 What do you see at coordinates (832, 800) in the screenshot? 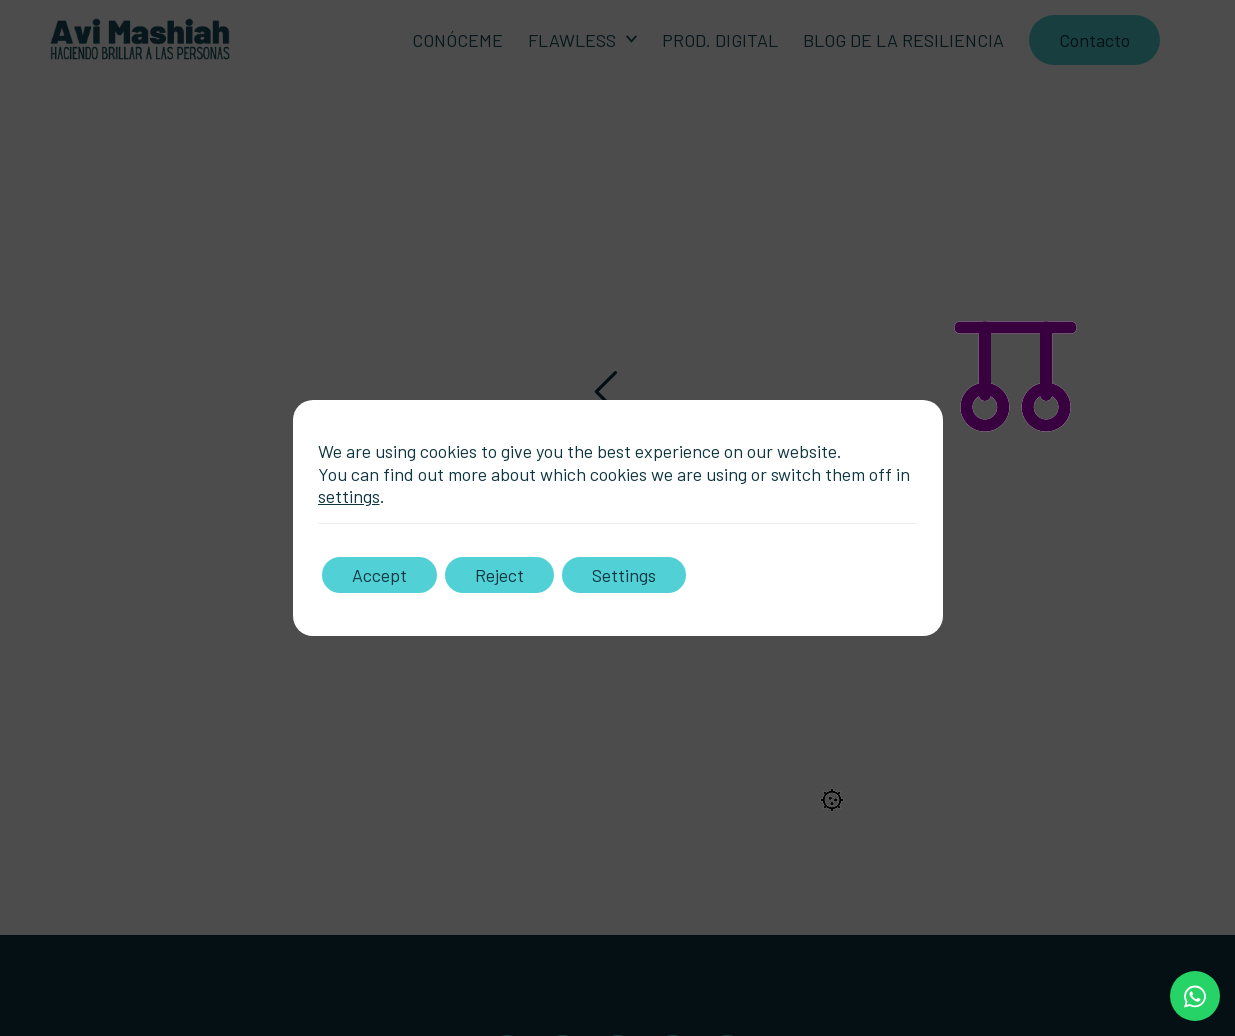
I see `indicates virus or malware detected` at bounding box center [832, 800].